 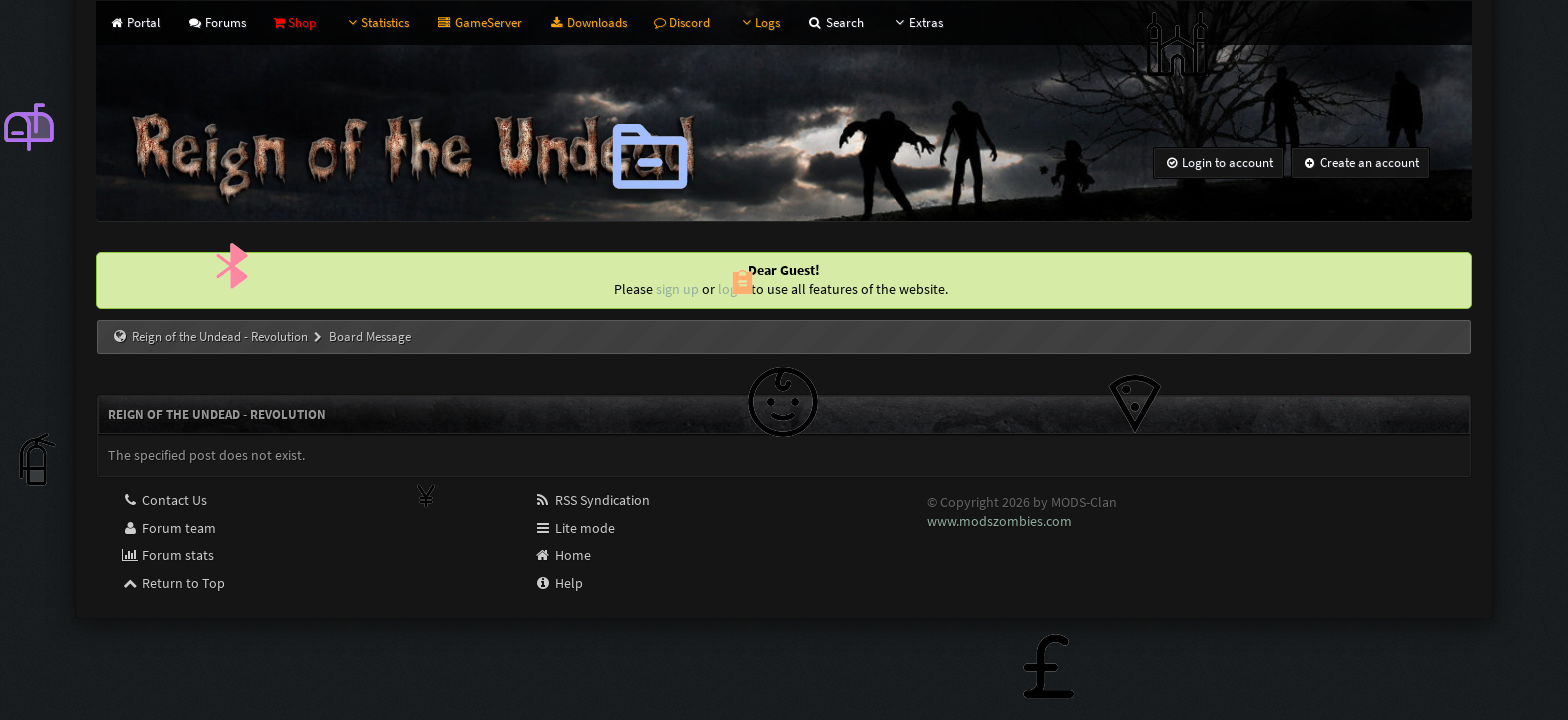 What do you see at coordinates (1177, 45) in the screenshot?
I see `find nearby synagogues` at bounding box center [1177, 45].